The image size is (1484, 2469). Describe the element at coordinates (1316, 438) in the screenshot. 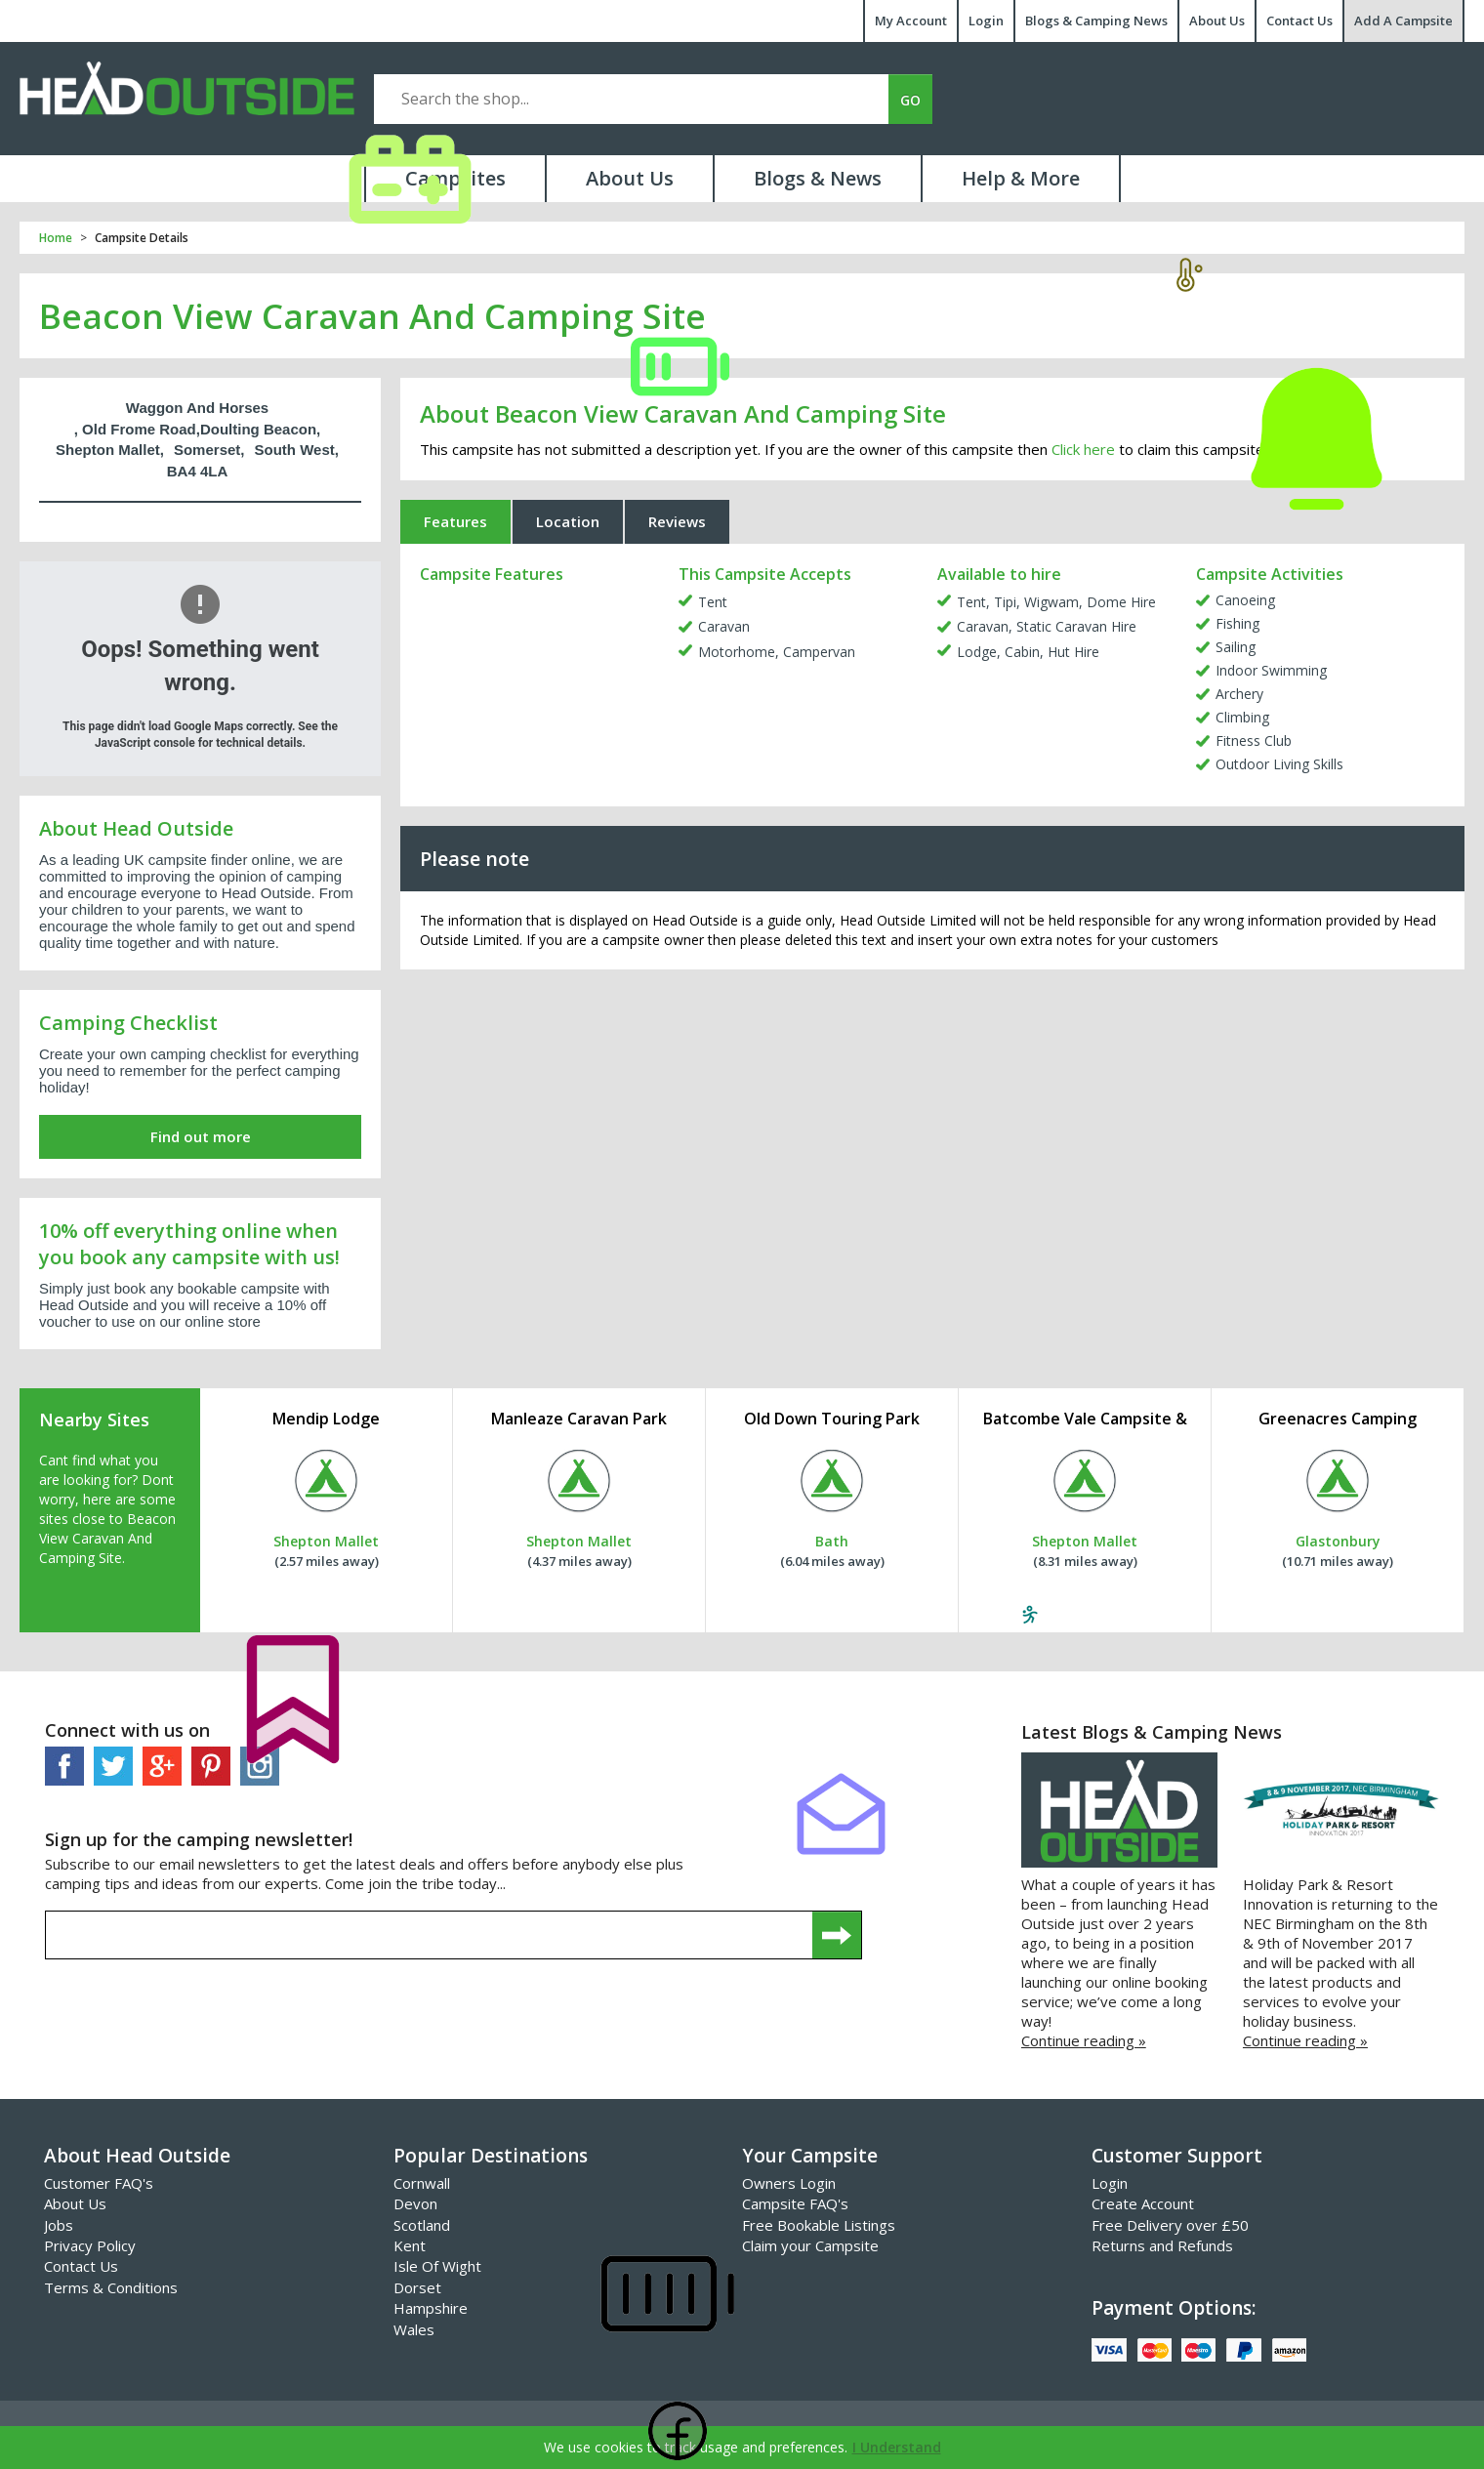

I see `view notifications` at that location.